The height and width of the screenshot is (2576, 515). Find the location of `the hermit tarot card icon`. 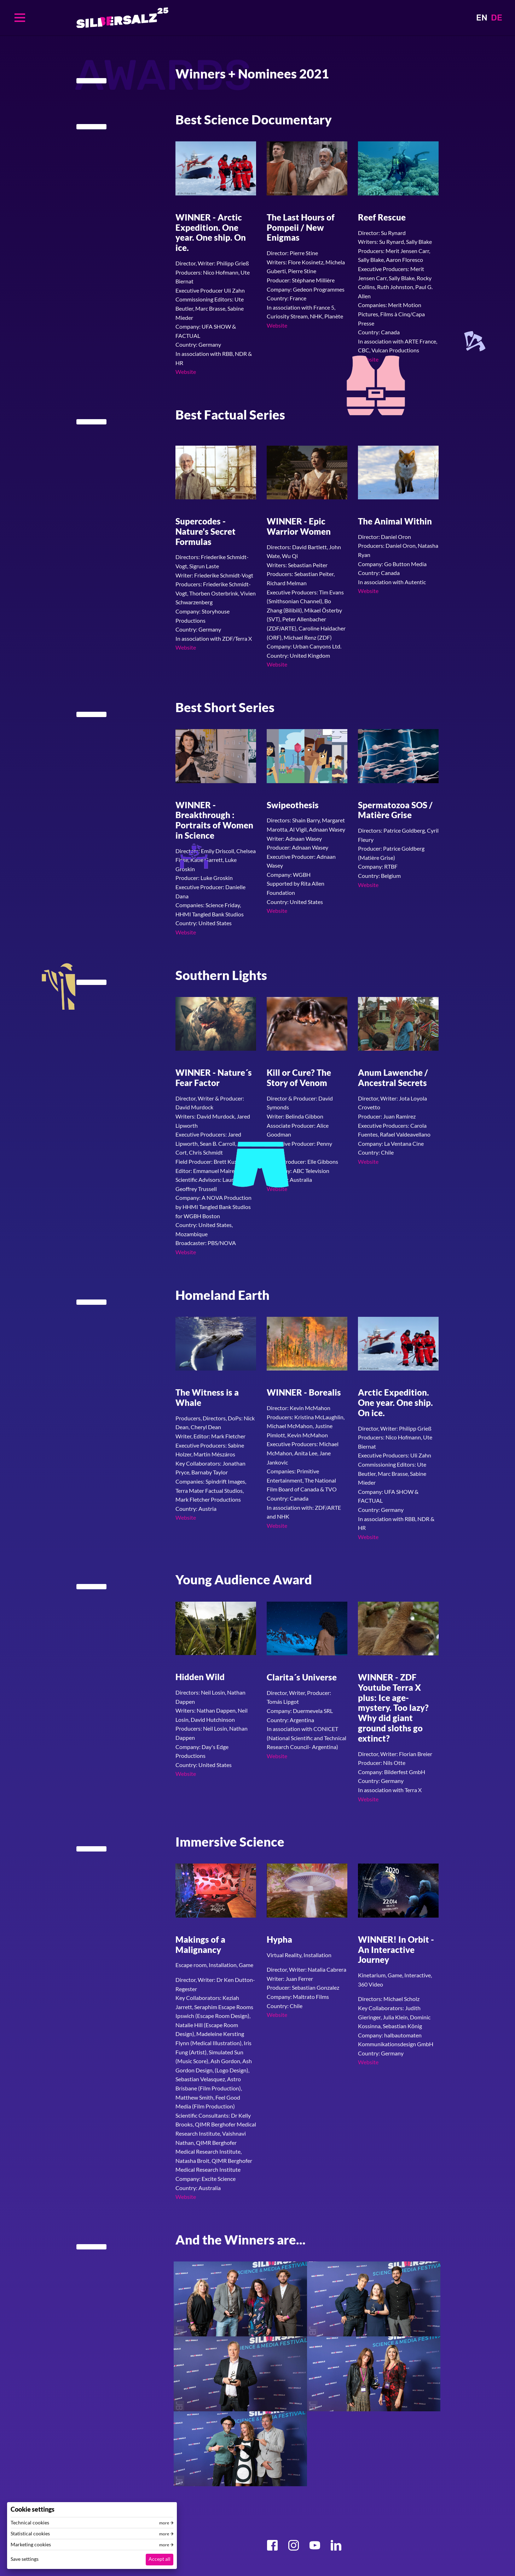

the hermit tarot card icon is located at coordinates (60, 986).